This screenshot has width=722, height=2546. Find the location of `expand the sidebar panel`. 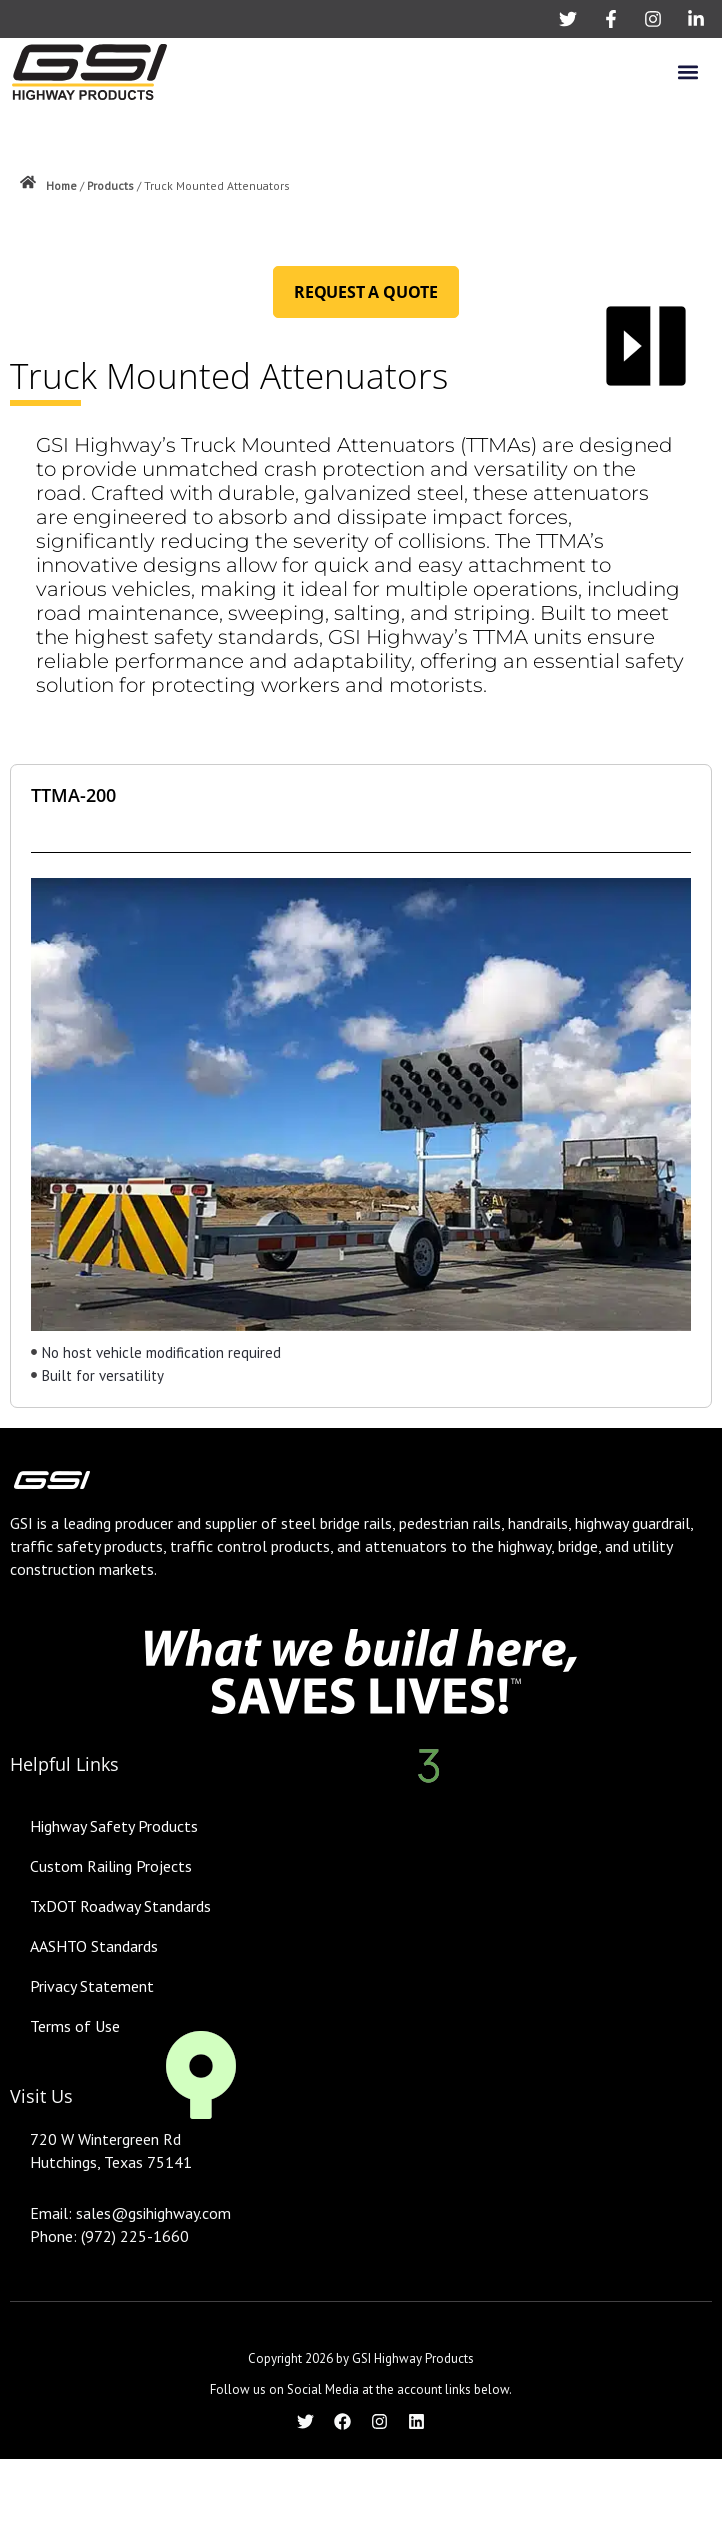

expand the sidebar panel is located at coordinates (646, 346).